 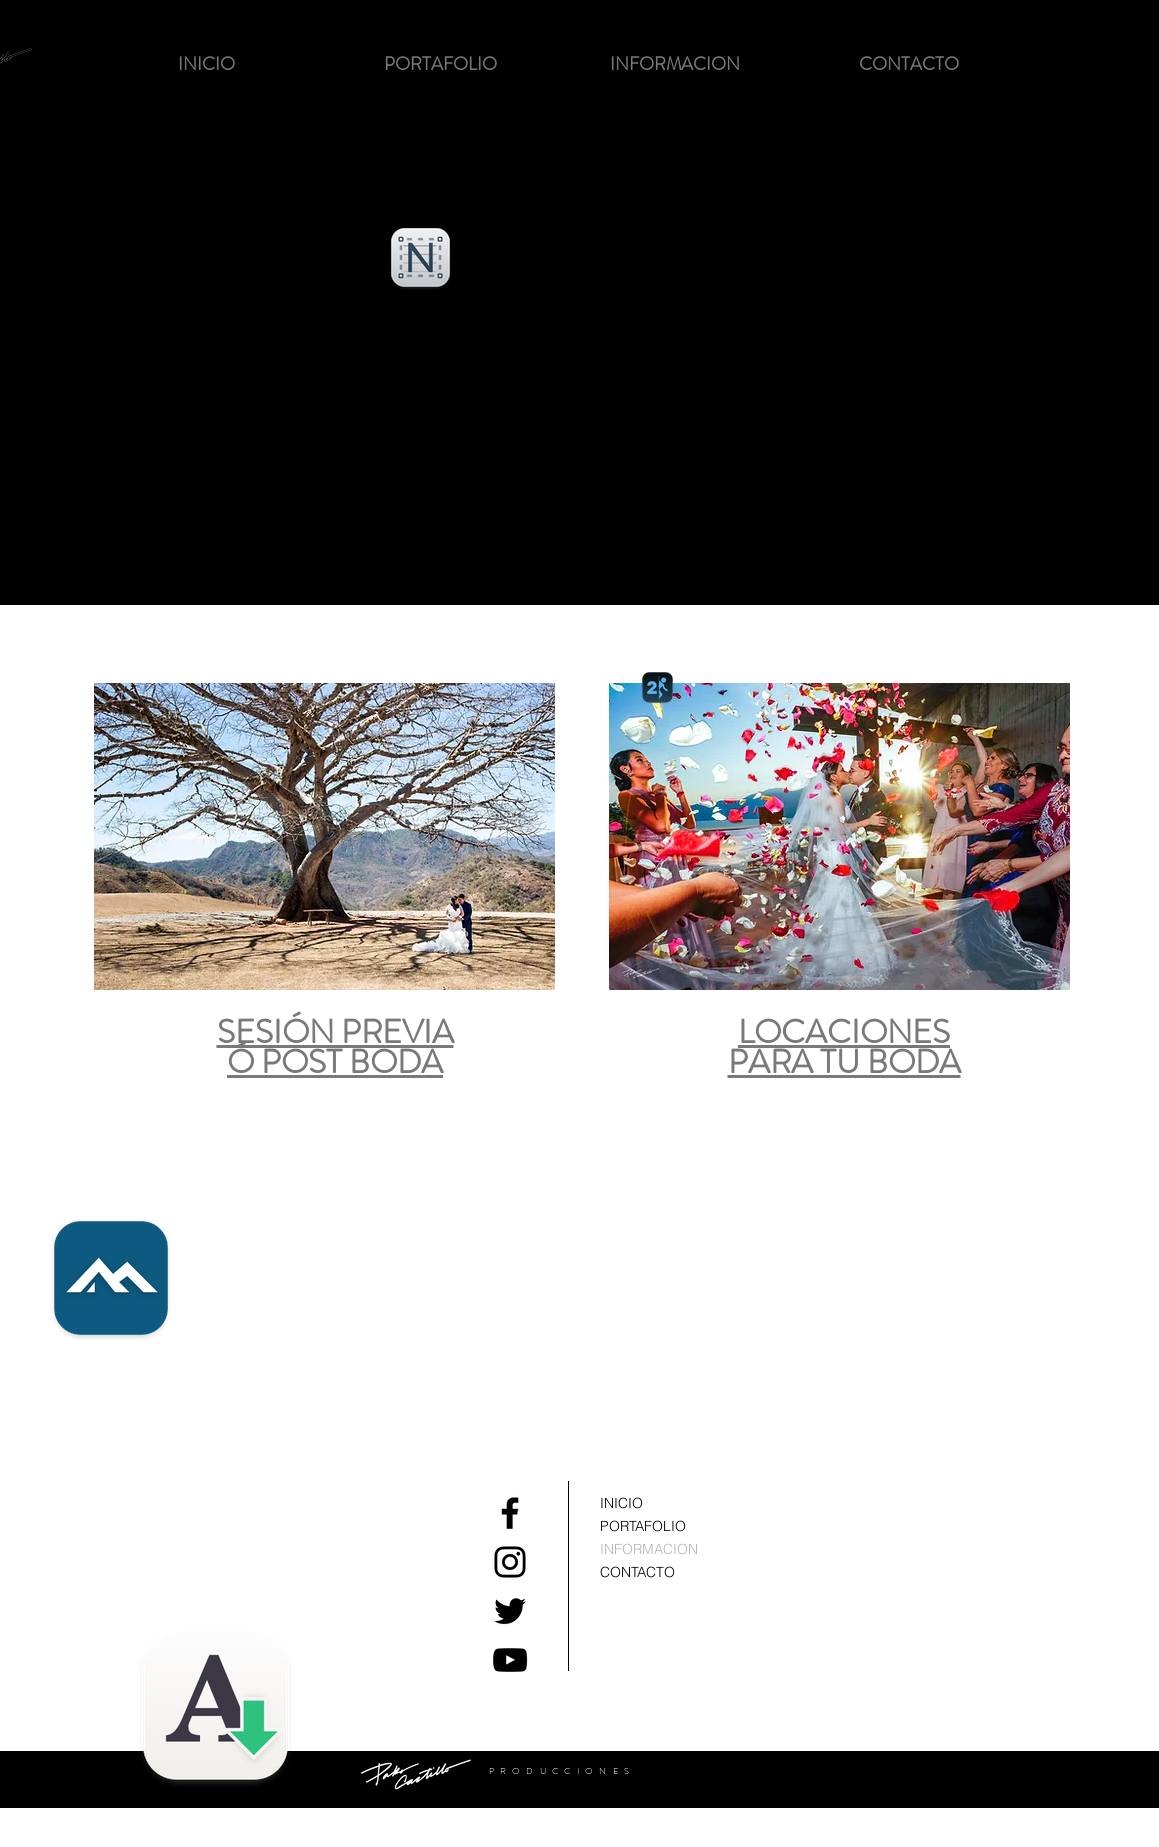 I want to click on open alpine linux application, so click(x=111, y=1278).